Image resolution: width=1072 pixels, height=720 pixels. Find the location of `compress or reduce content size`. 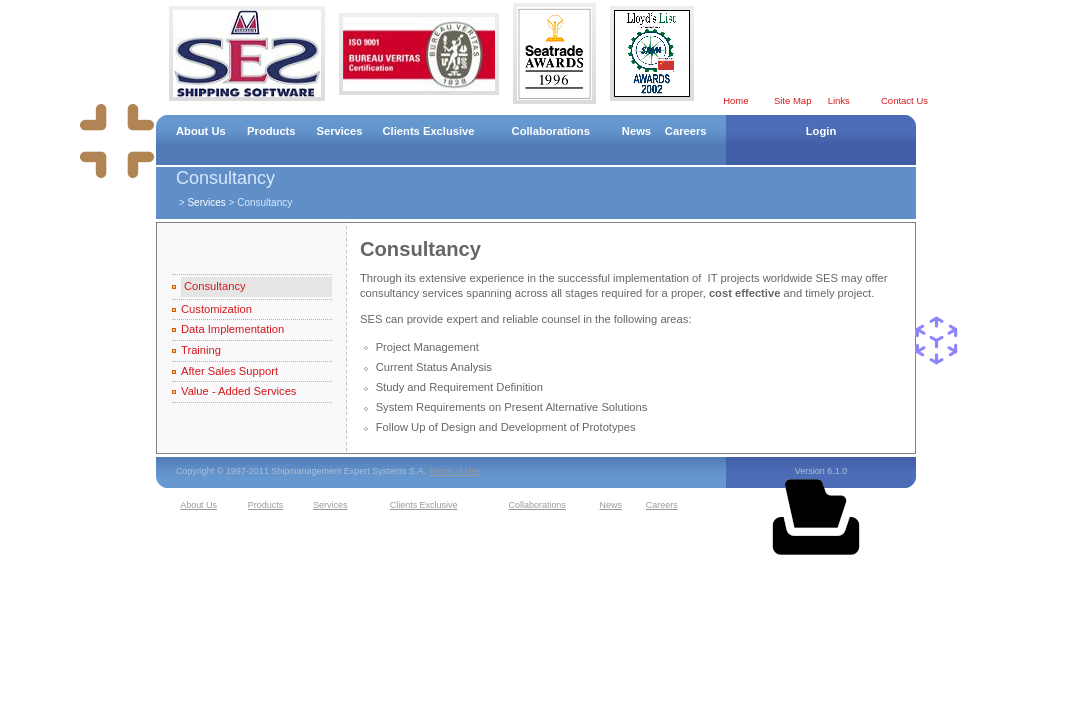

compress or reduce content size is located at coordinates (117, 141).